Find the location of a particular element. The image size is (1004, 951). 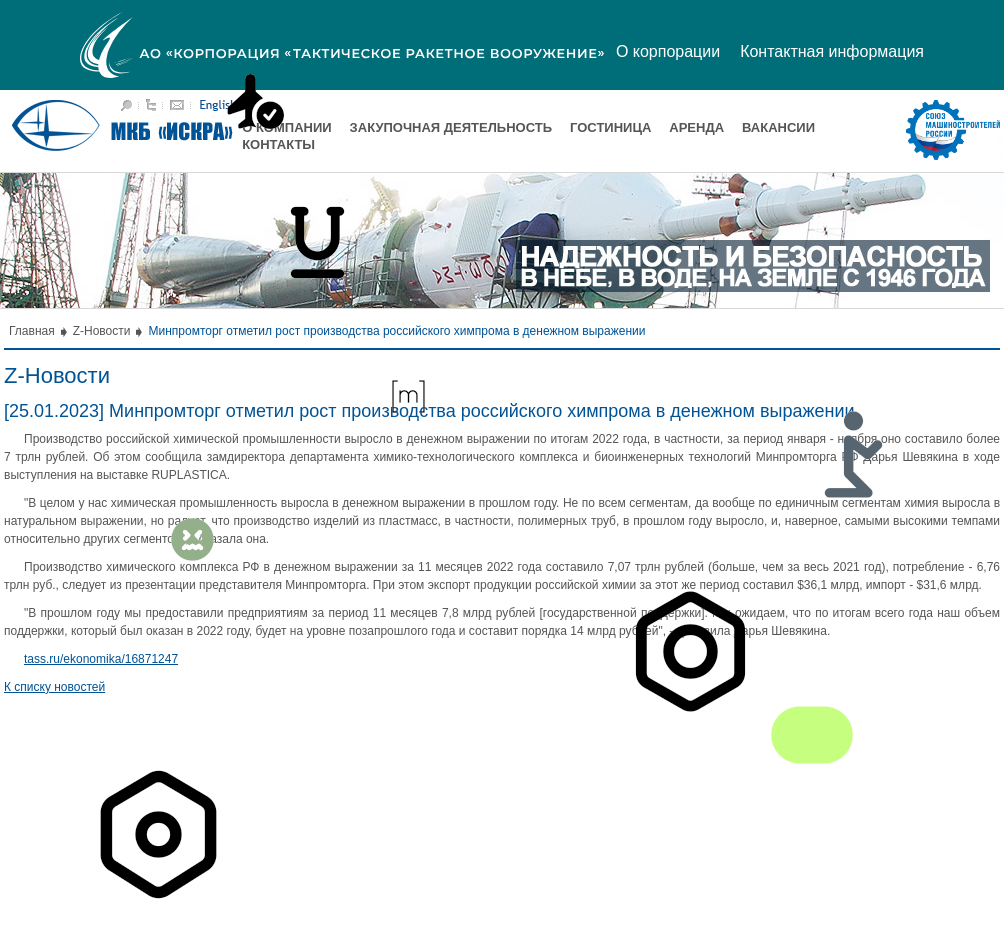

access medication or pharmacy features is located at coordinates (812, 735).